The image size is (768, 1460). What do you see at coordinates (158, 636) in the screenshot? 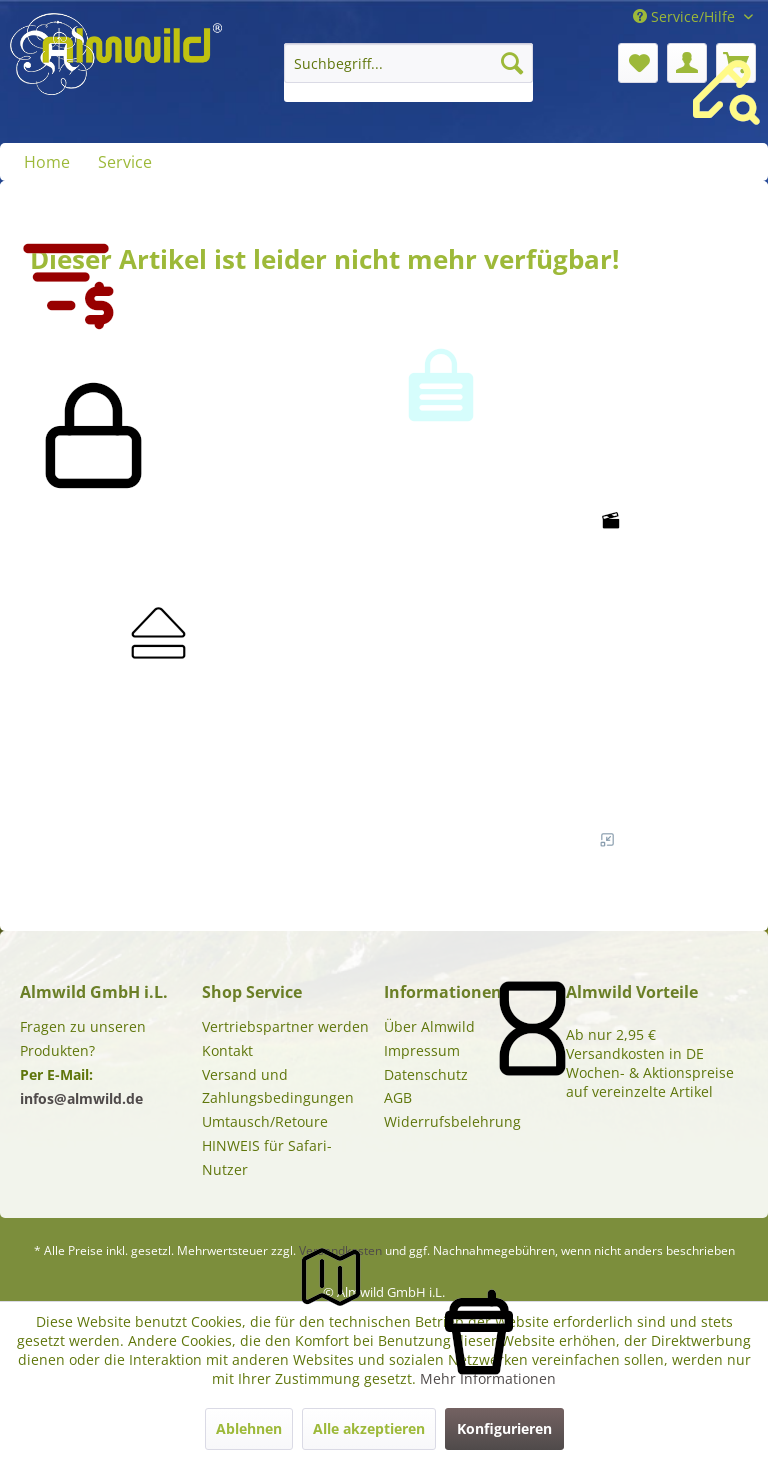
I see `eject media or disc` at bounding box center [158, 636].